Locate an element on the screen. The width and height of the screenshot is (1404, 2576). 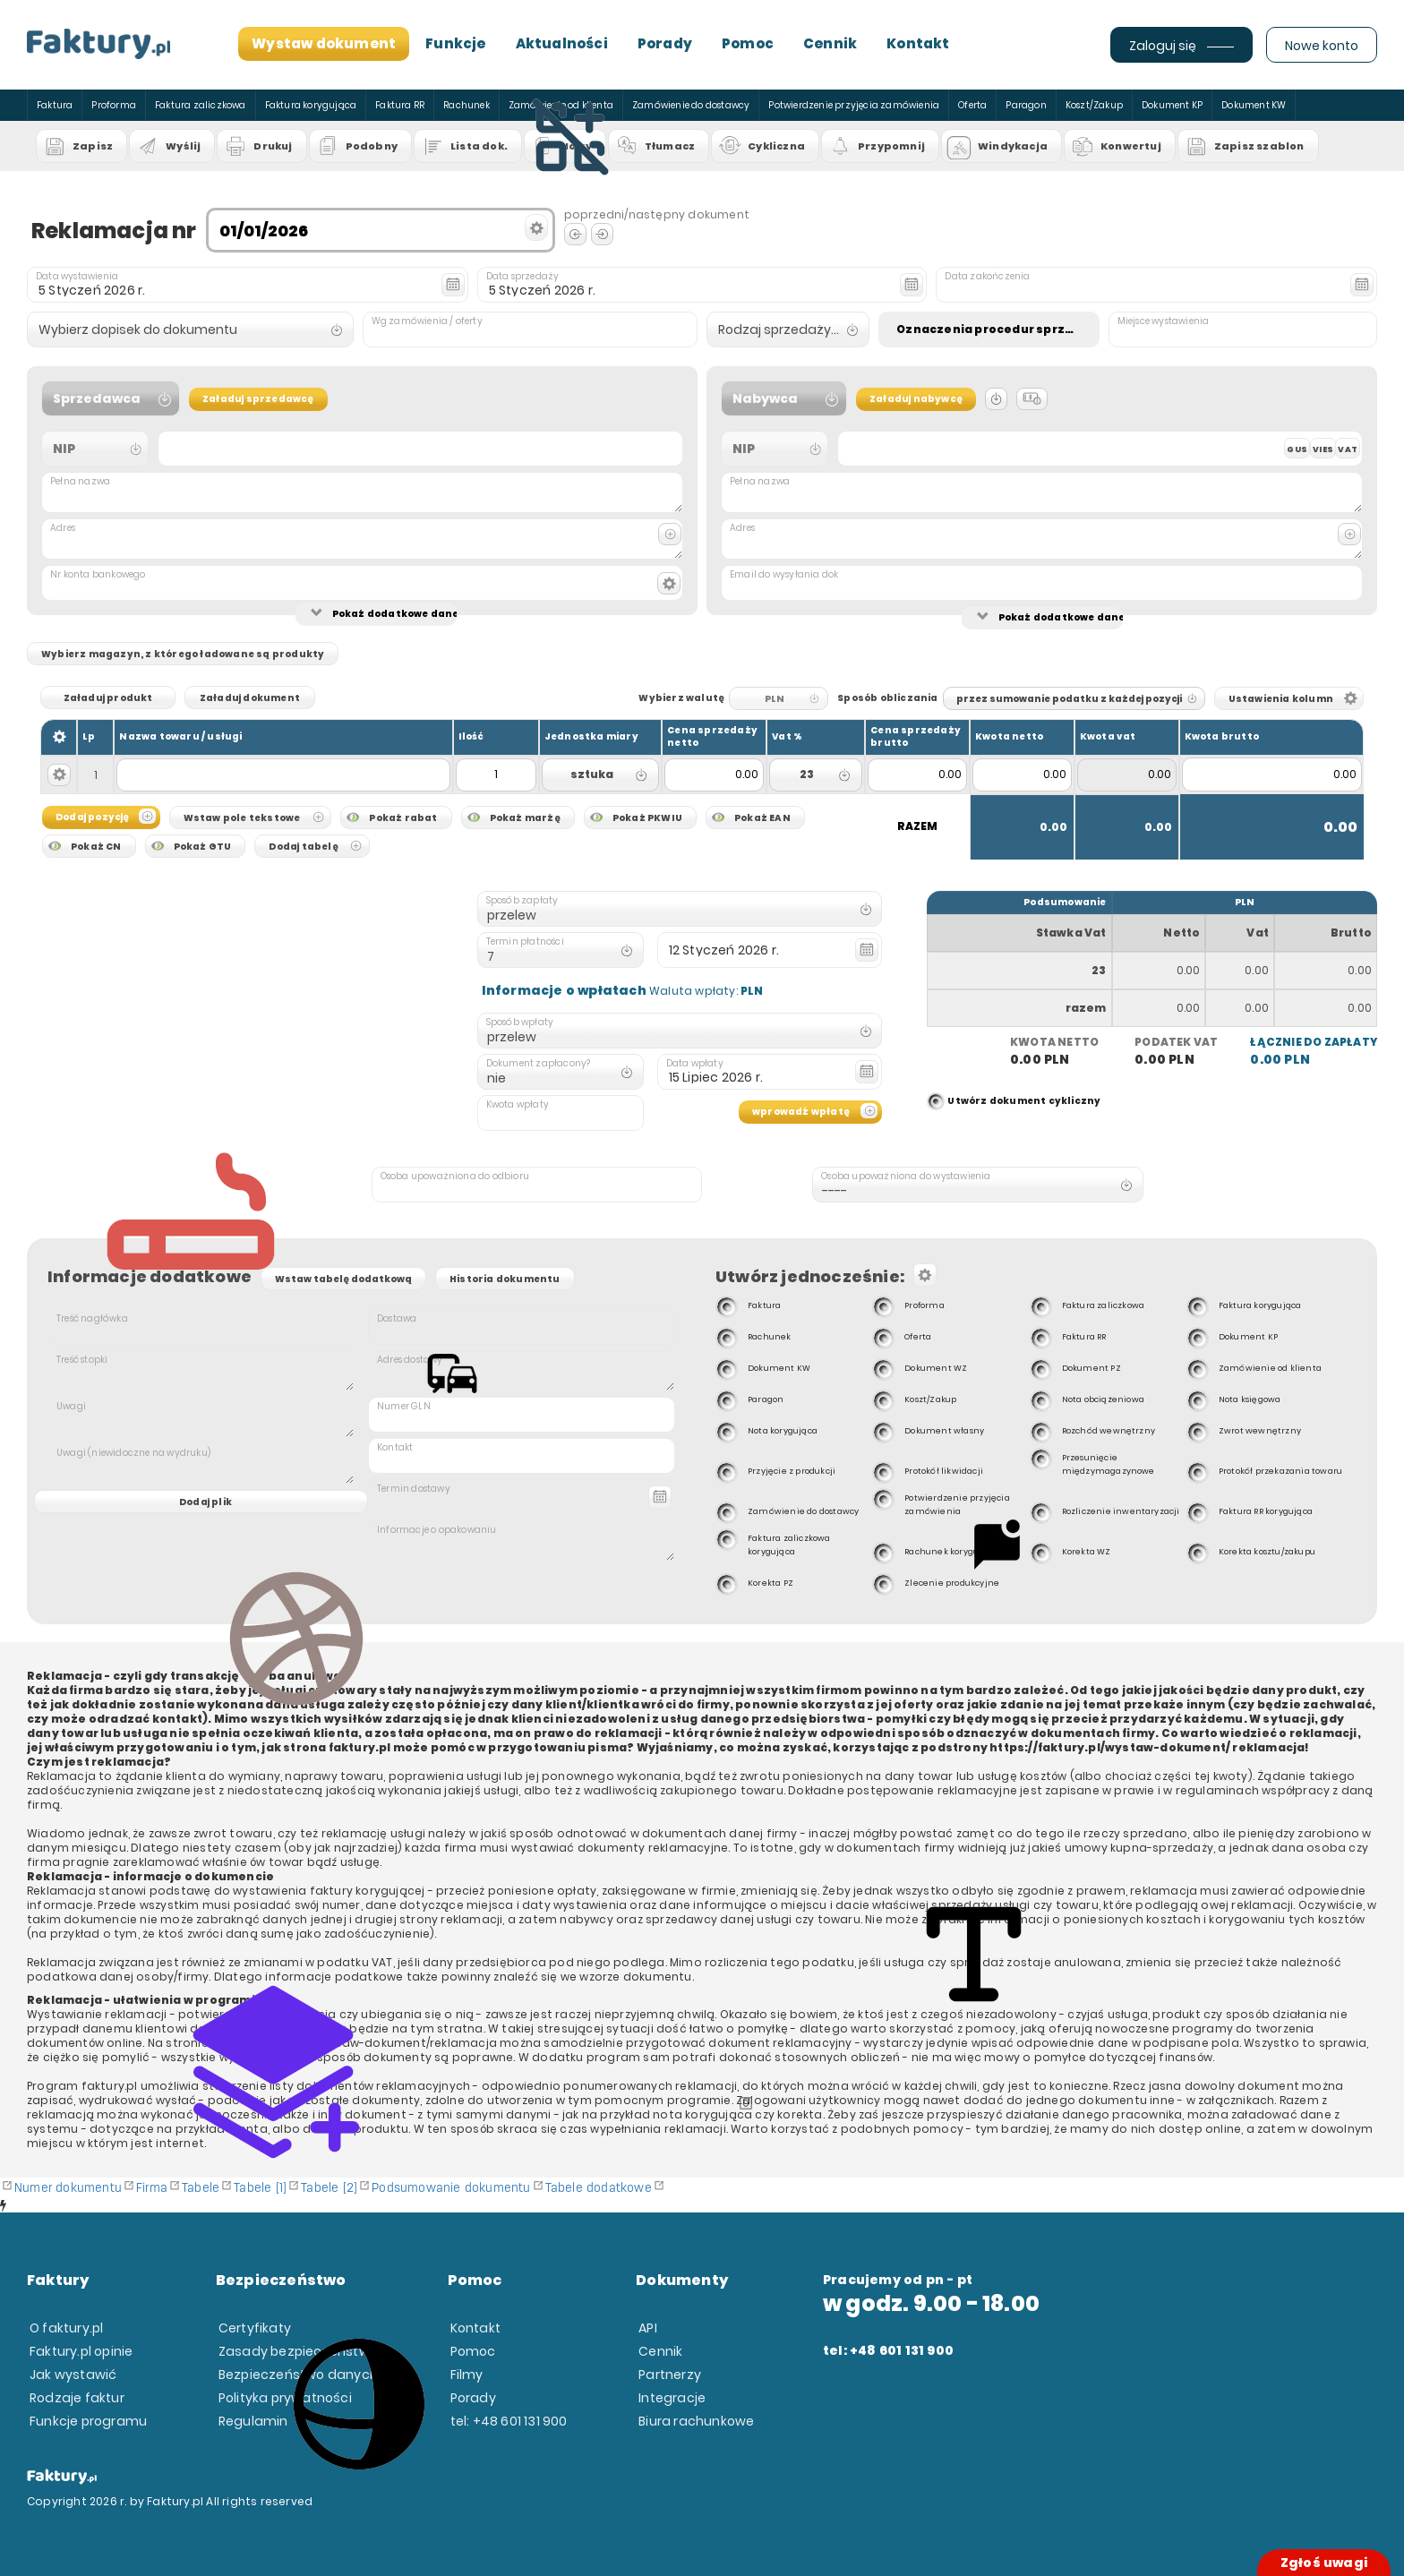
view commute options is located at coordinates (452, 1374).